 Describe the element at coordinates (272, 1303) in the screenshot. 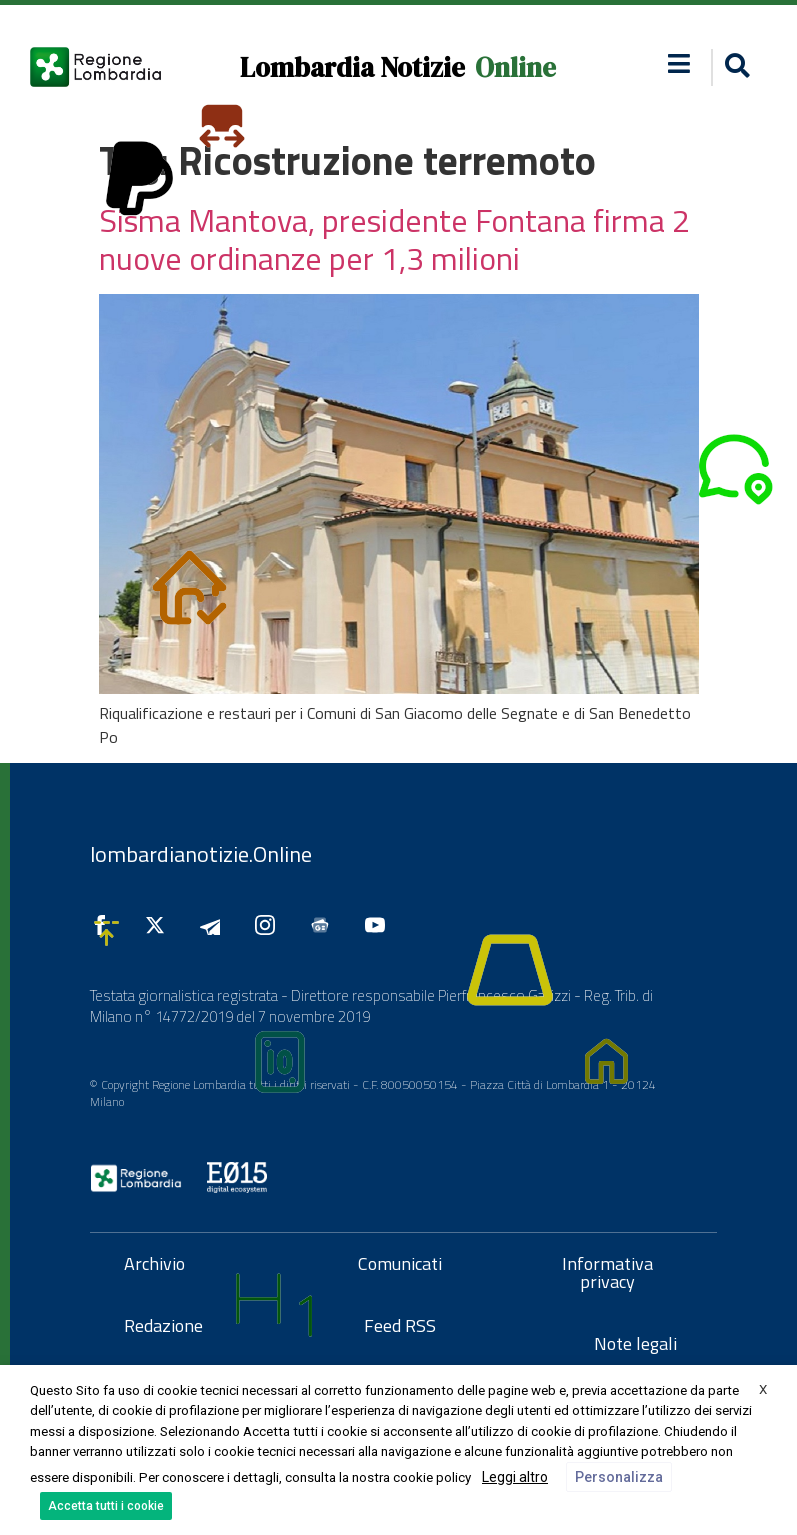

I see `format text as heading level 1` at that location.